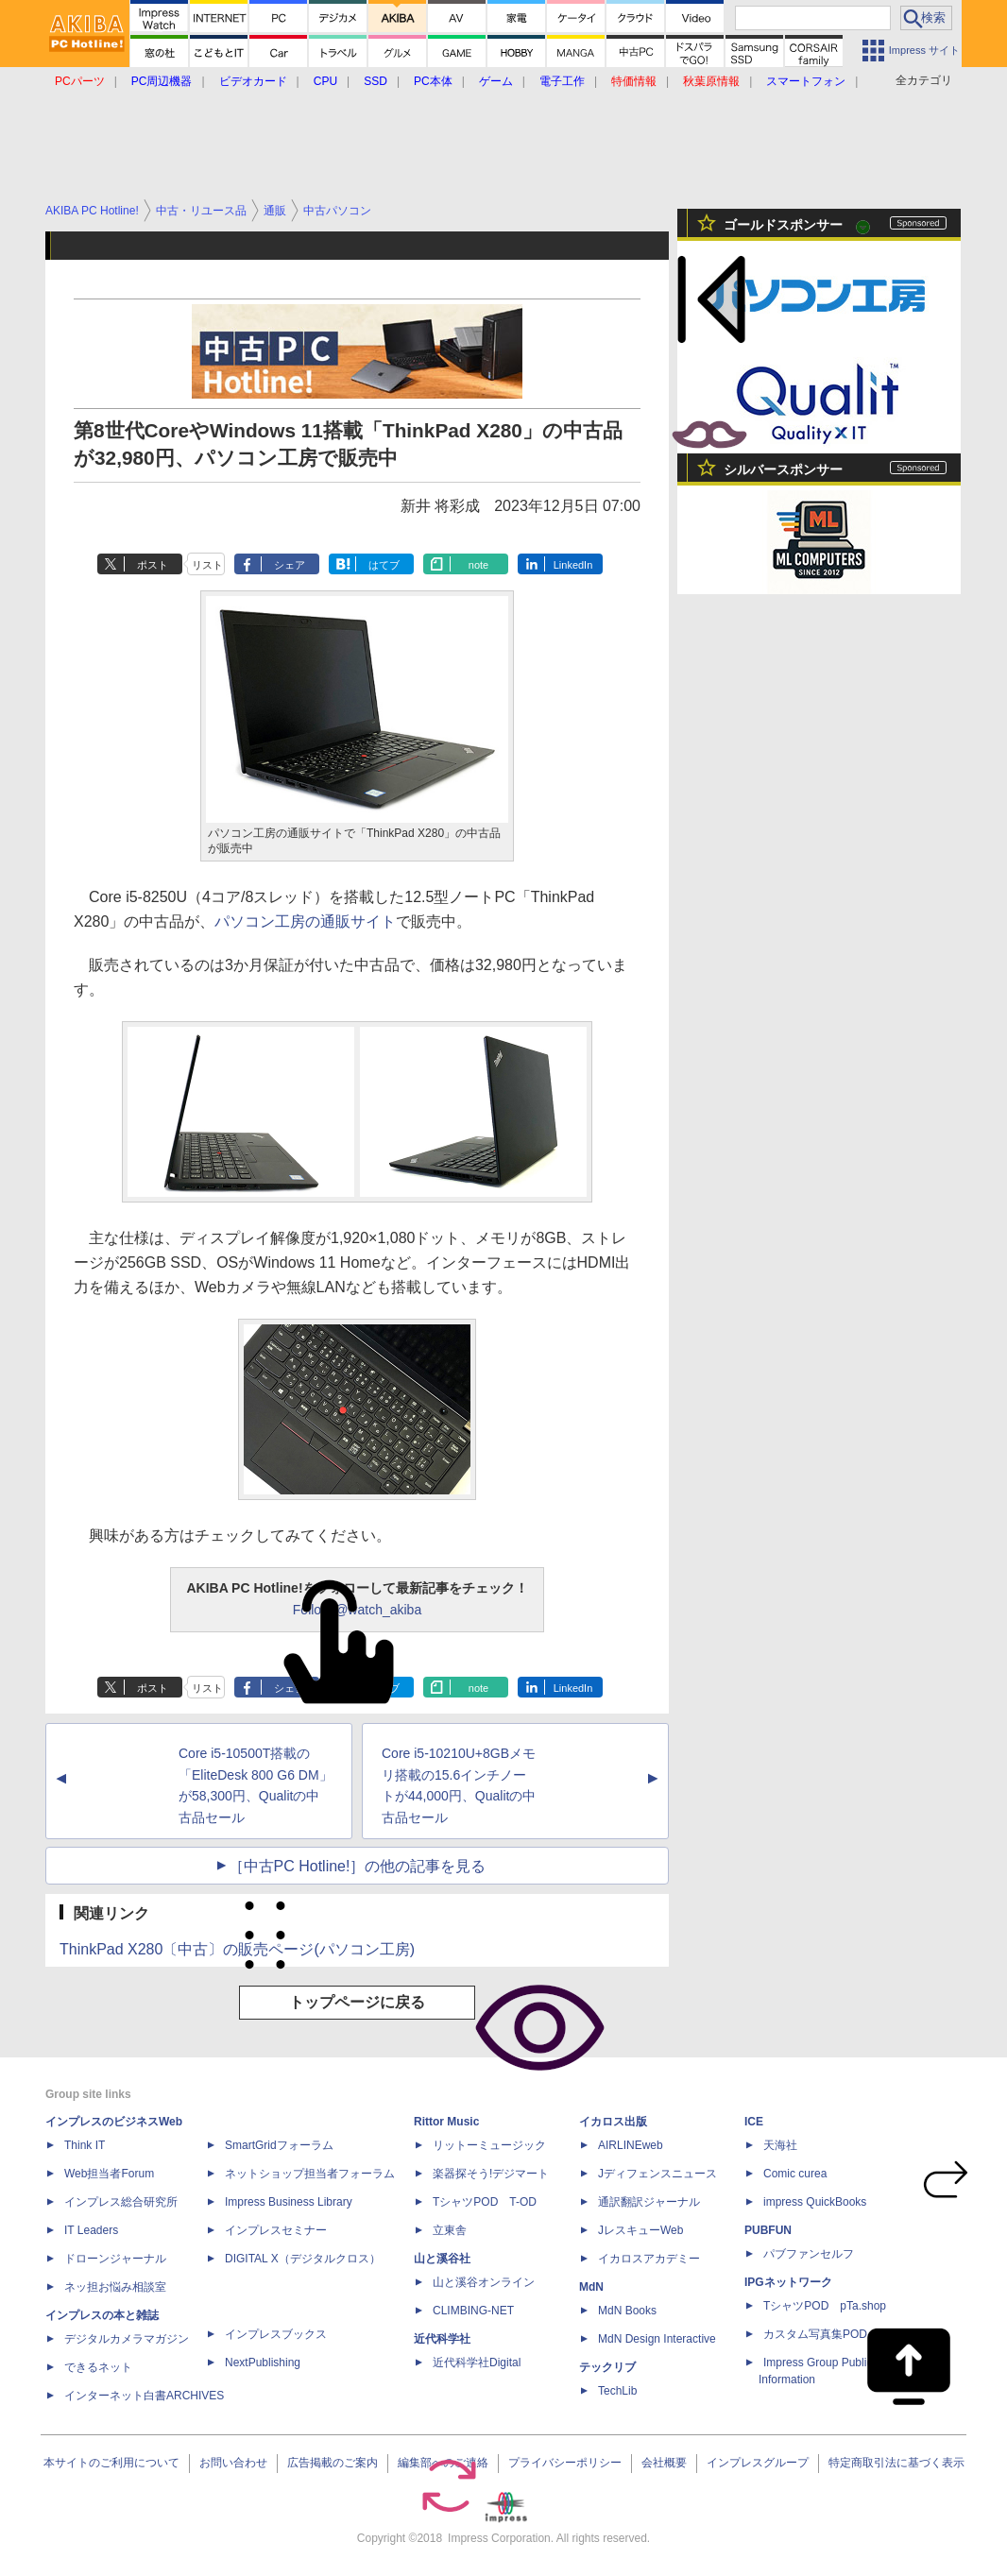 The image size is (1007, 2576). Describe the element at coordinates (449, 2485) in the screenshot. I see `refresh or reload content` at that location.